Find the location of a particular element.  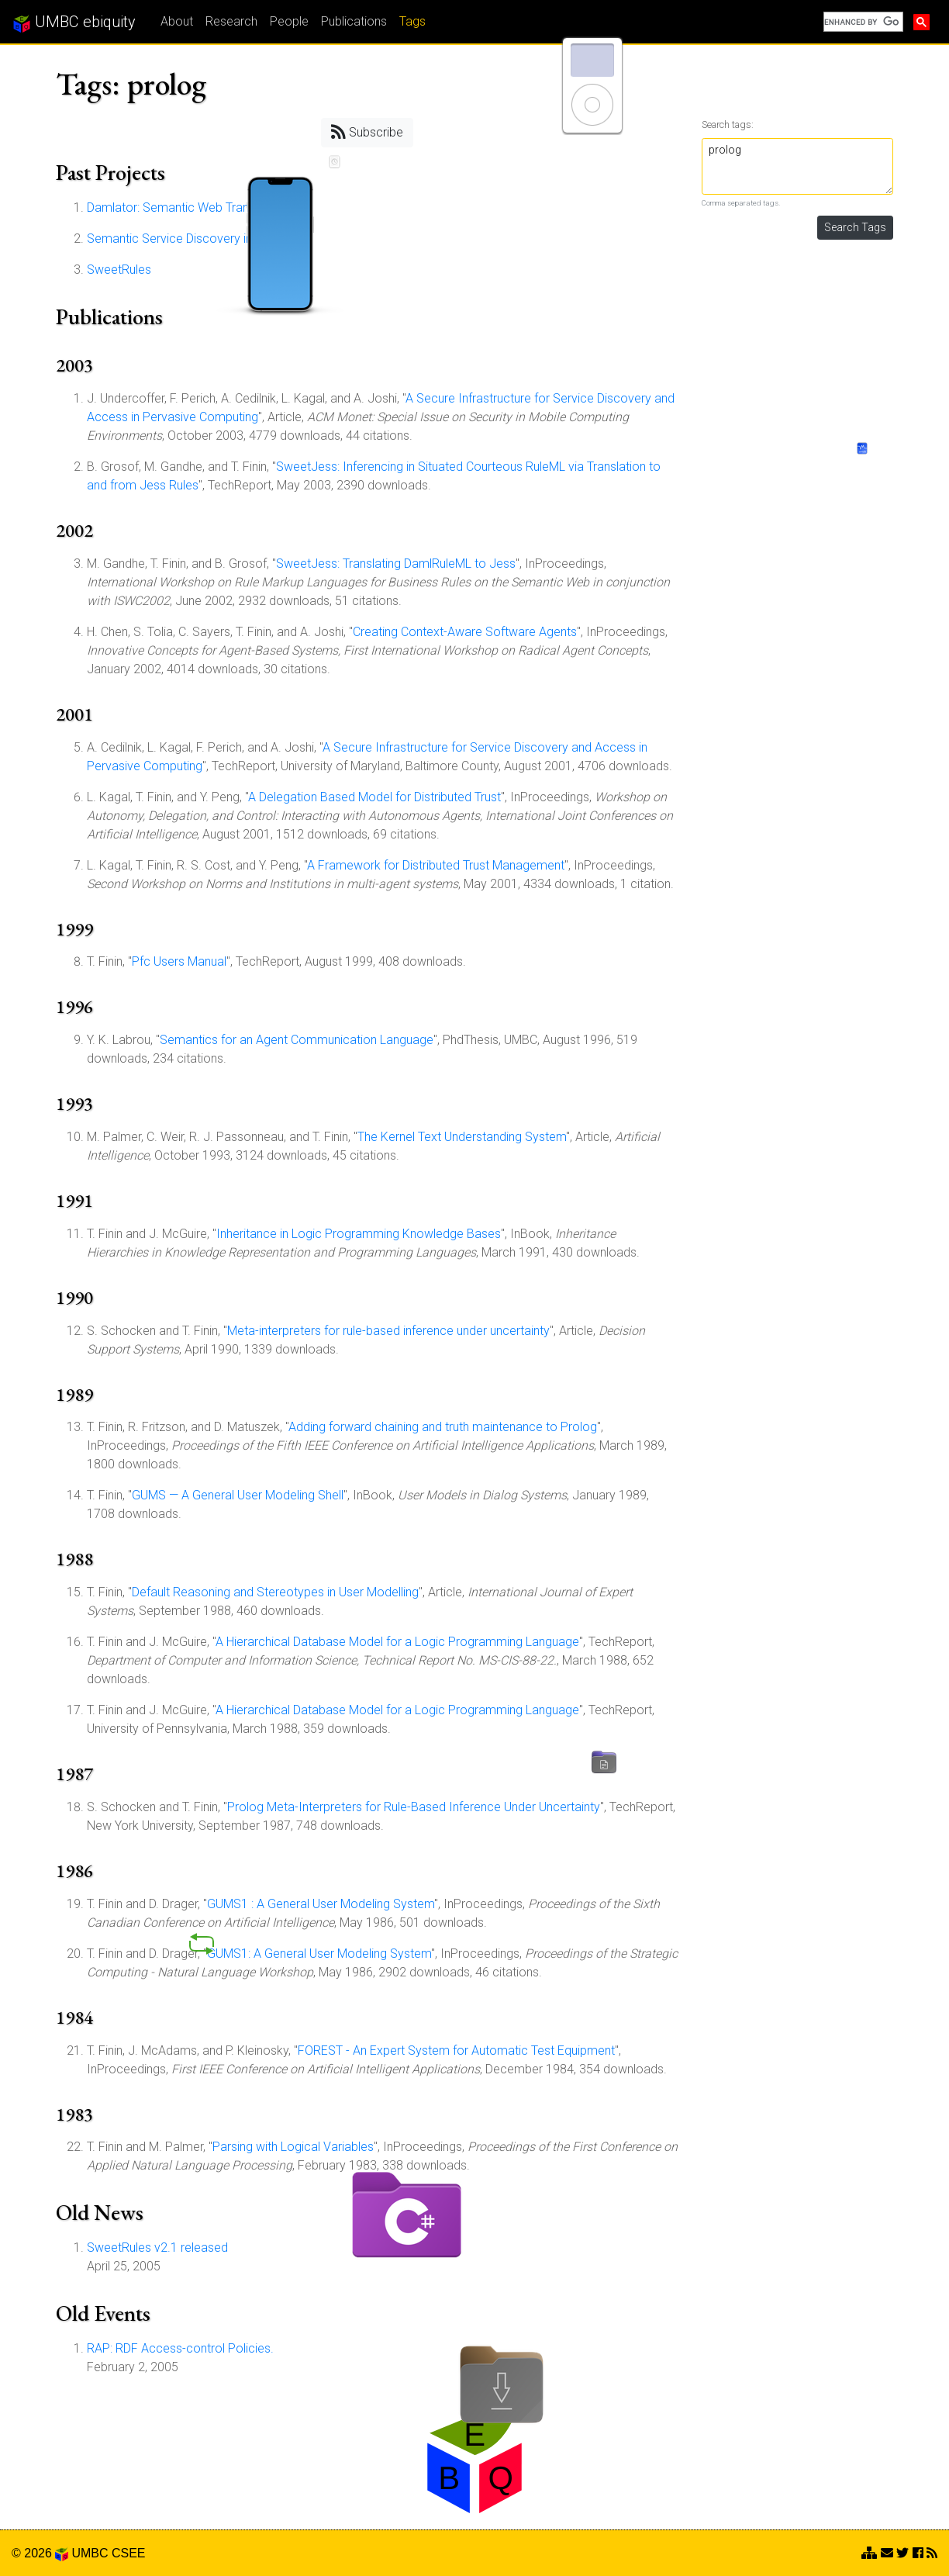

image is currently loading is located at coordinates (334, 161).